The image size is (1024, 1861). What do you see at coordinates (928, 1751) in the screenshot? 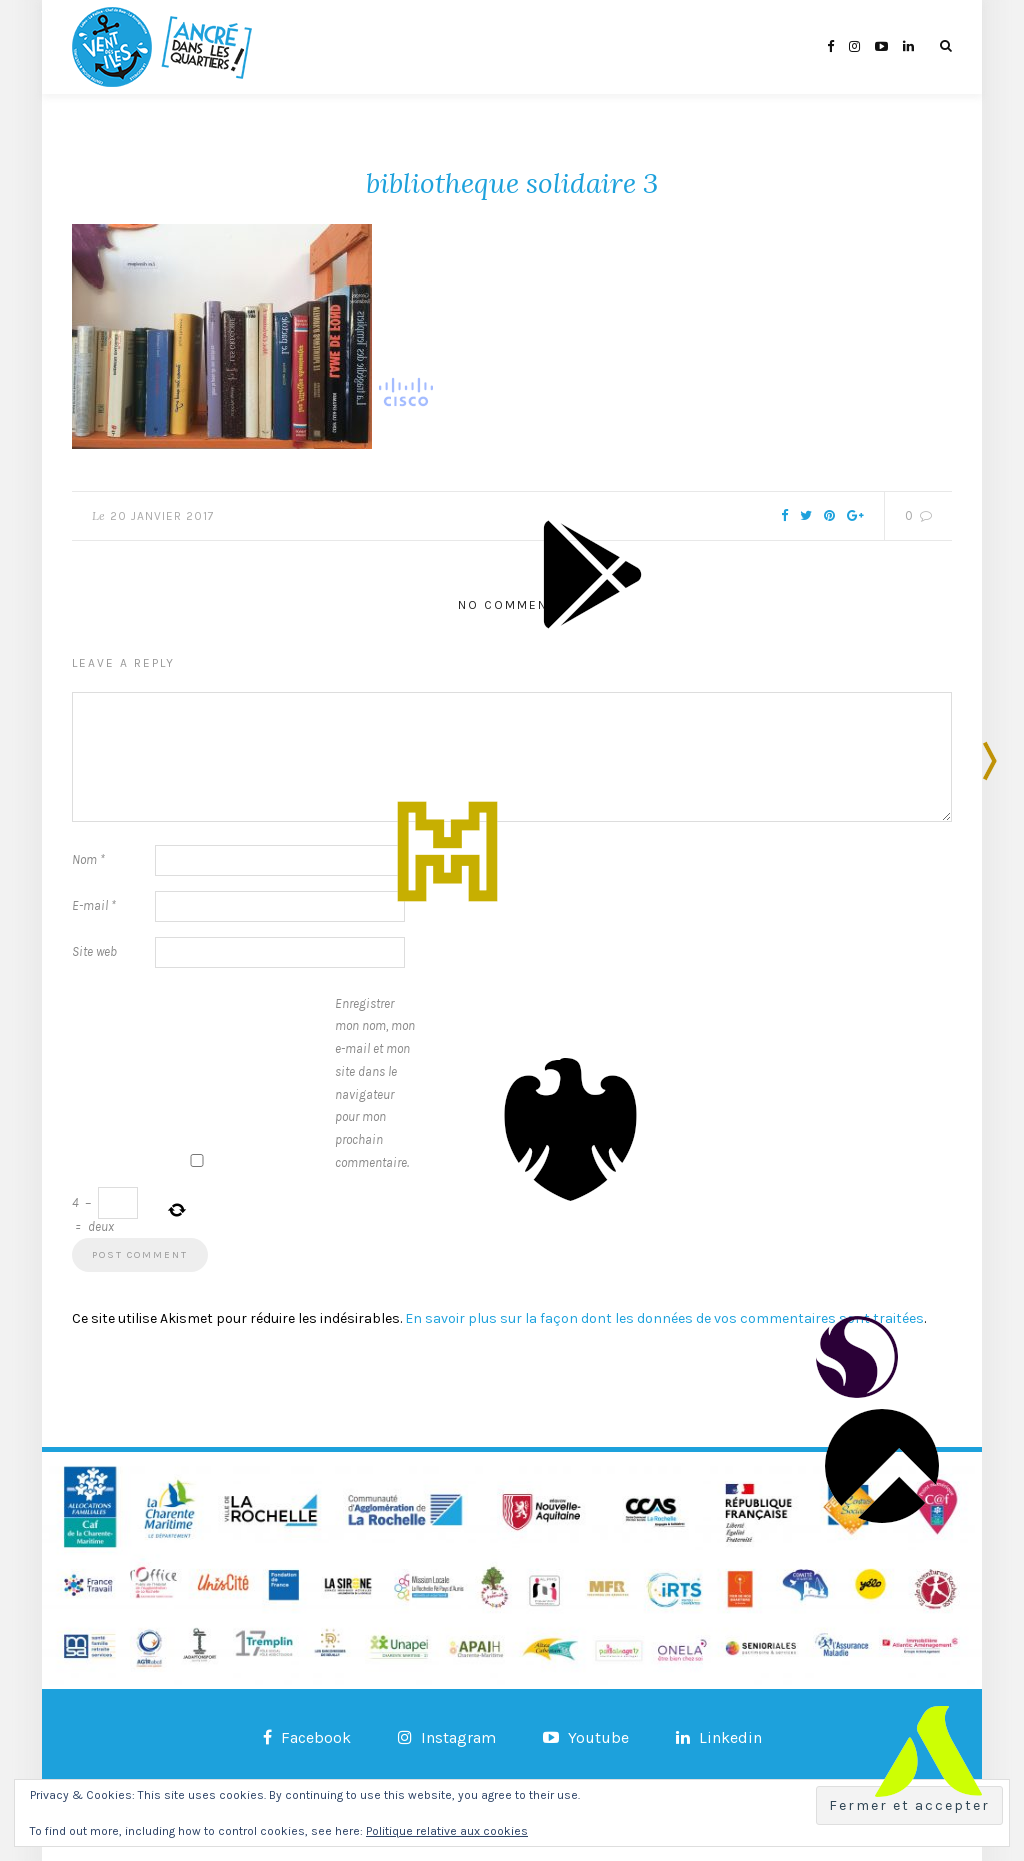
I see `akasa air airline logo` at bounding box center [928, 1751].